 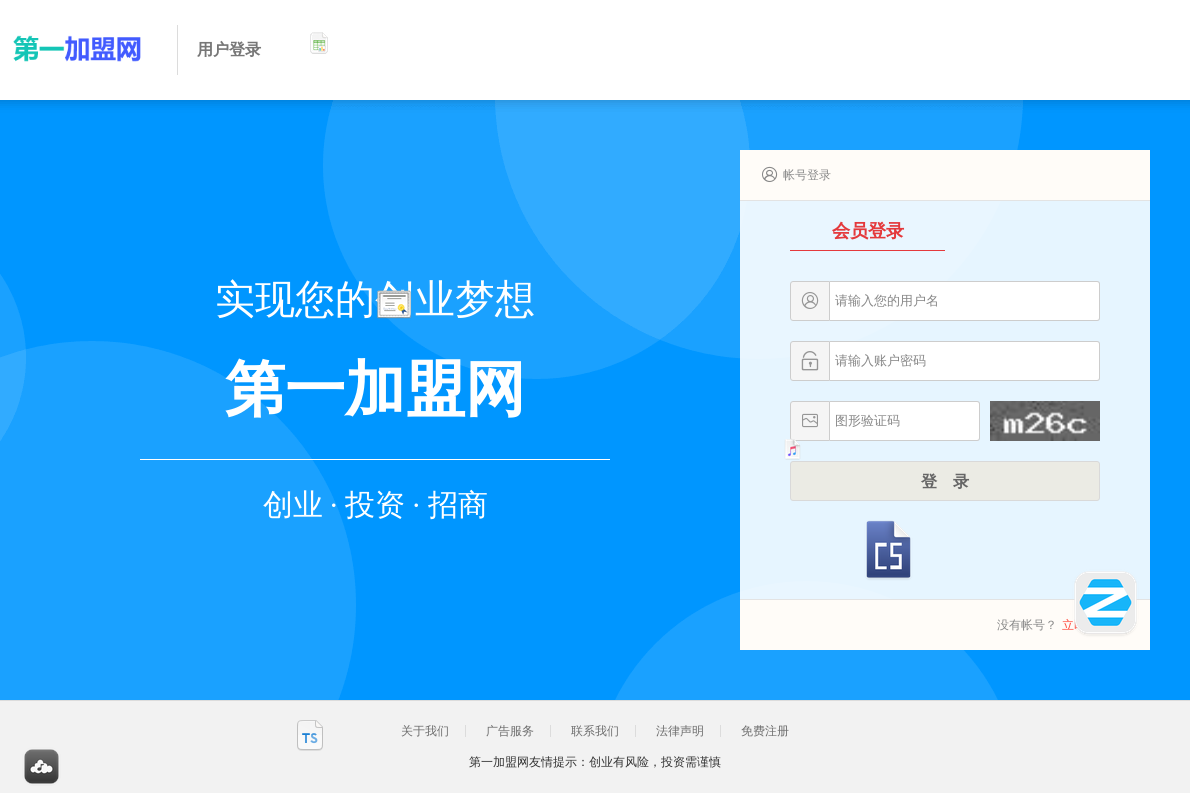 What do you see at coordinates (394, 305) in the screenshot?
I see `indicates a certificate or credential file` at bounding box center [394, 305].